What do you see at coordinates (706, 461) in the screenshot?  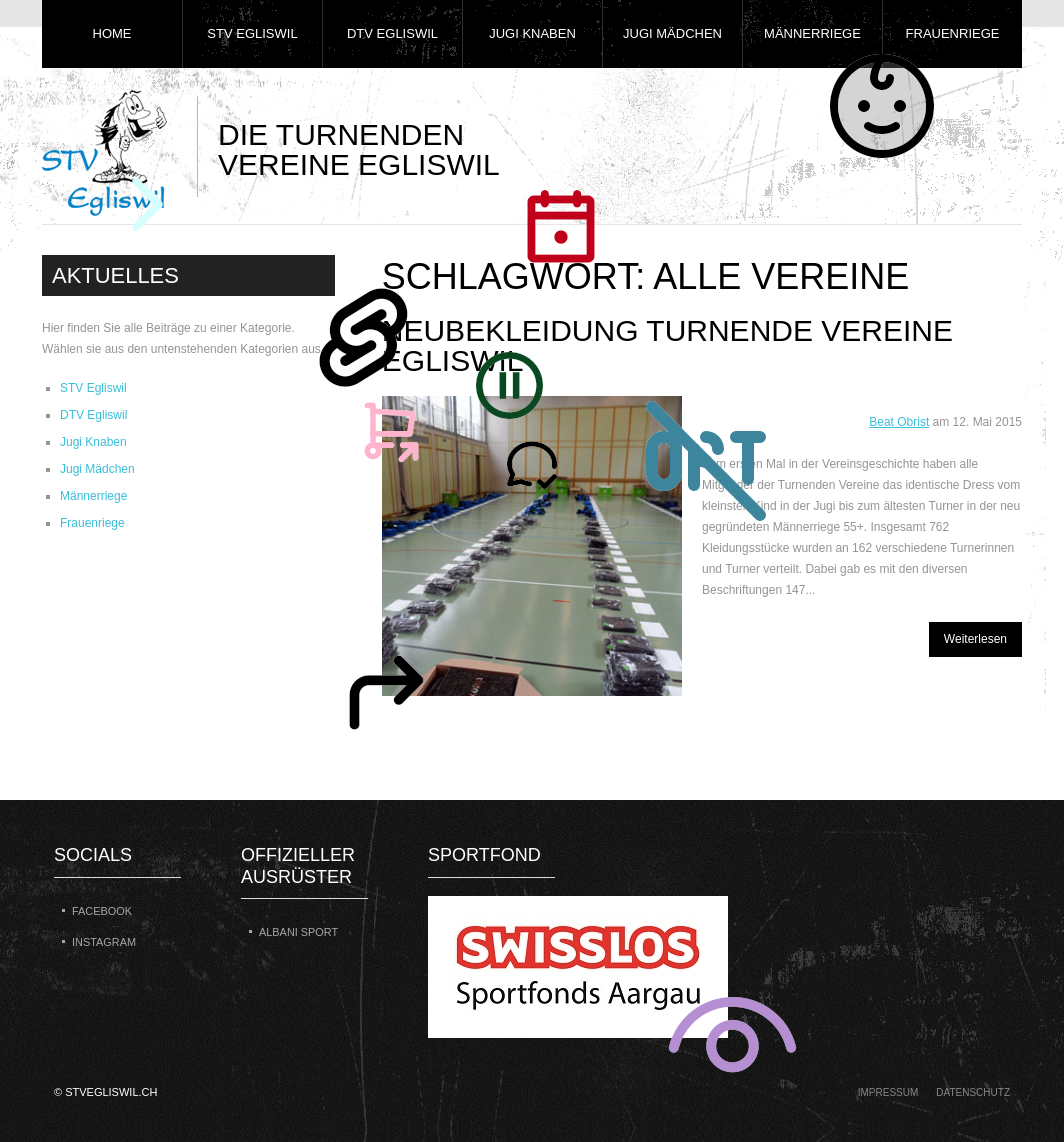 I see `http options method disabled or unavailable` at bounding box center [706, 461].